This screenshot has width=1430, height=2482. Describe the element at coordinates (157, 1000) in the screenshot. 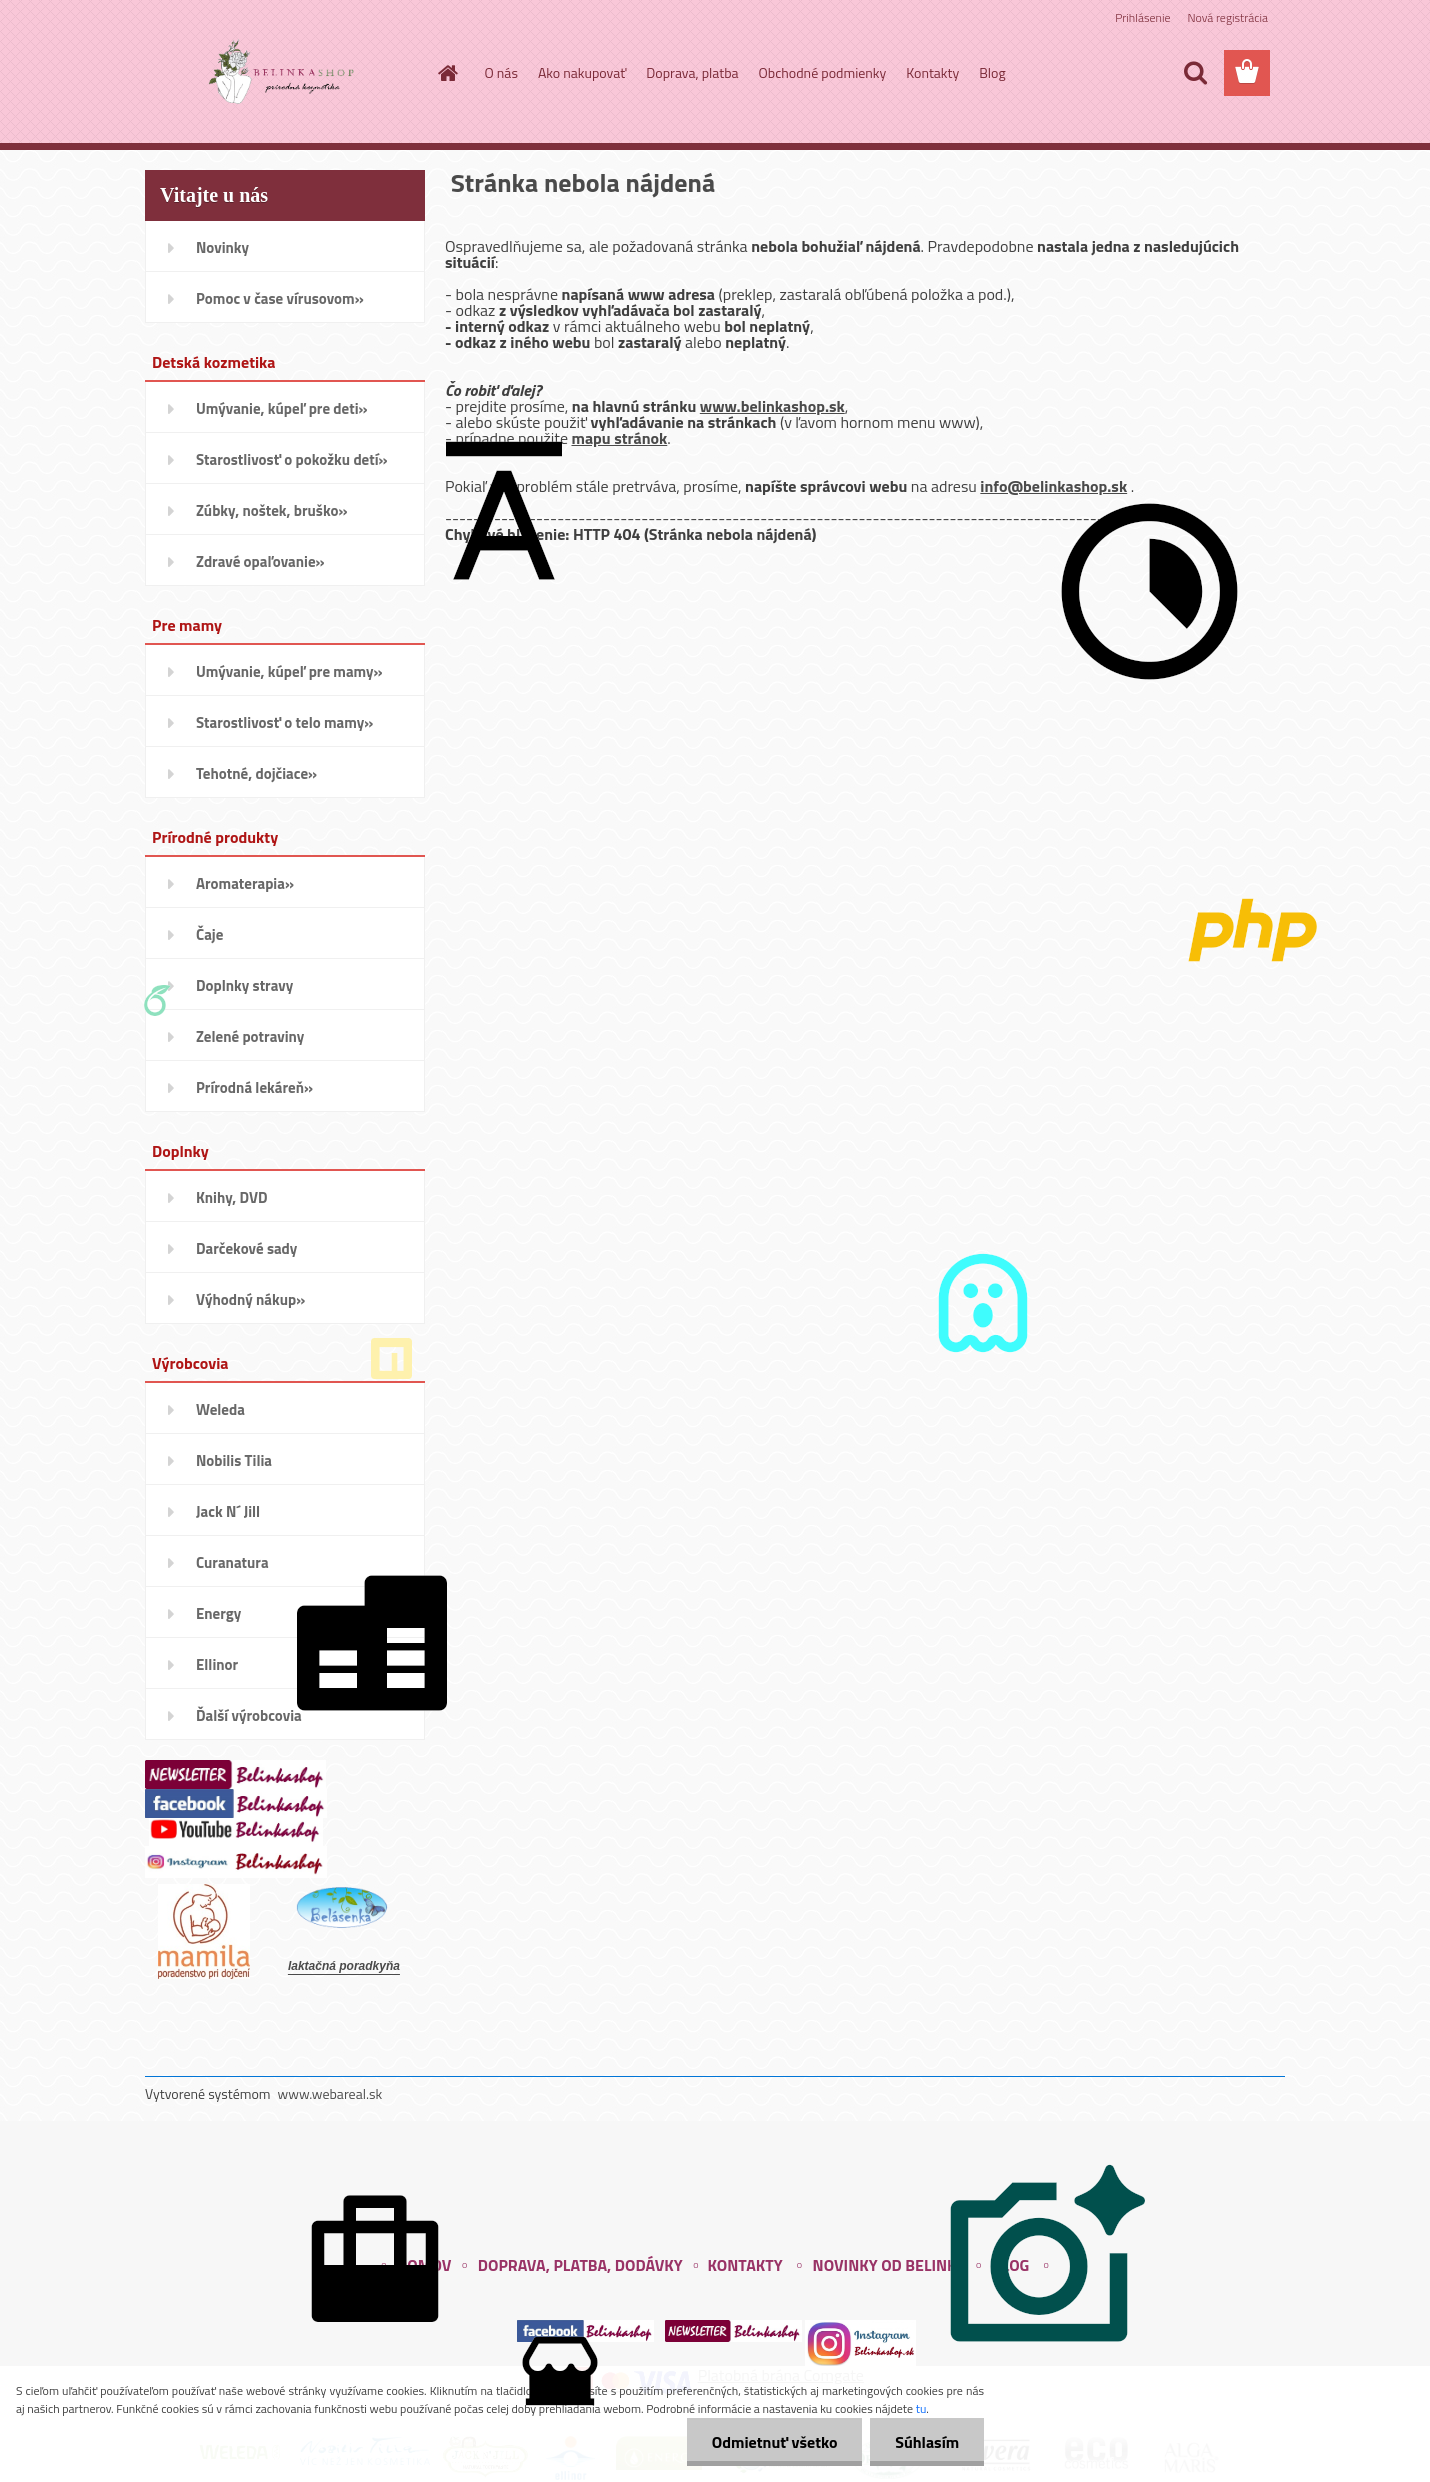

I see `open Overleaf LaTeX editor` at that location.